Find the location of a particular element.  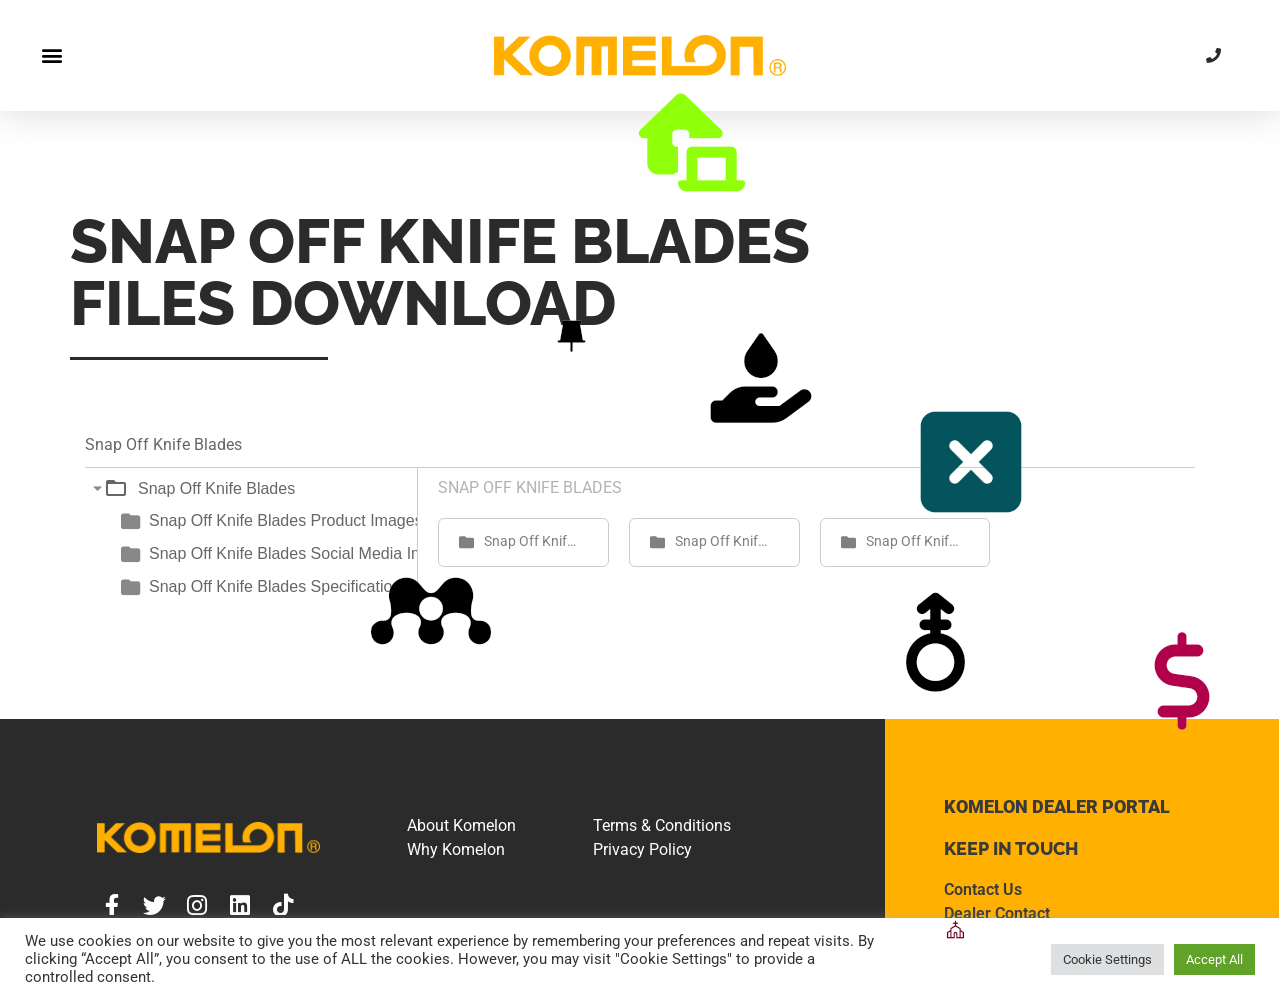

indicates male with upward stroke gender symbol is located at coordinates (935, 643).